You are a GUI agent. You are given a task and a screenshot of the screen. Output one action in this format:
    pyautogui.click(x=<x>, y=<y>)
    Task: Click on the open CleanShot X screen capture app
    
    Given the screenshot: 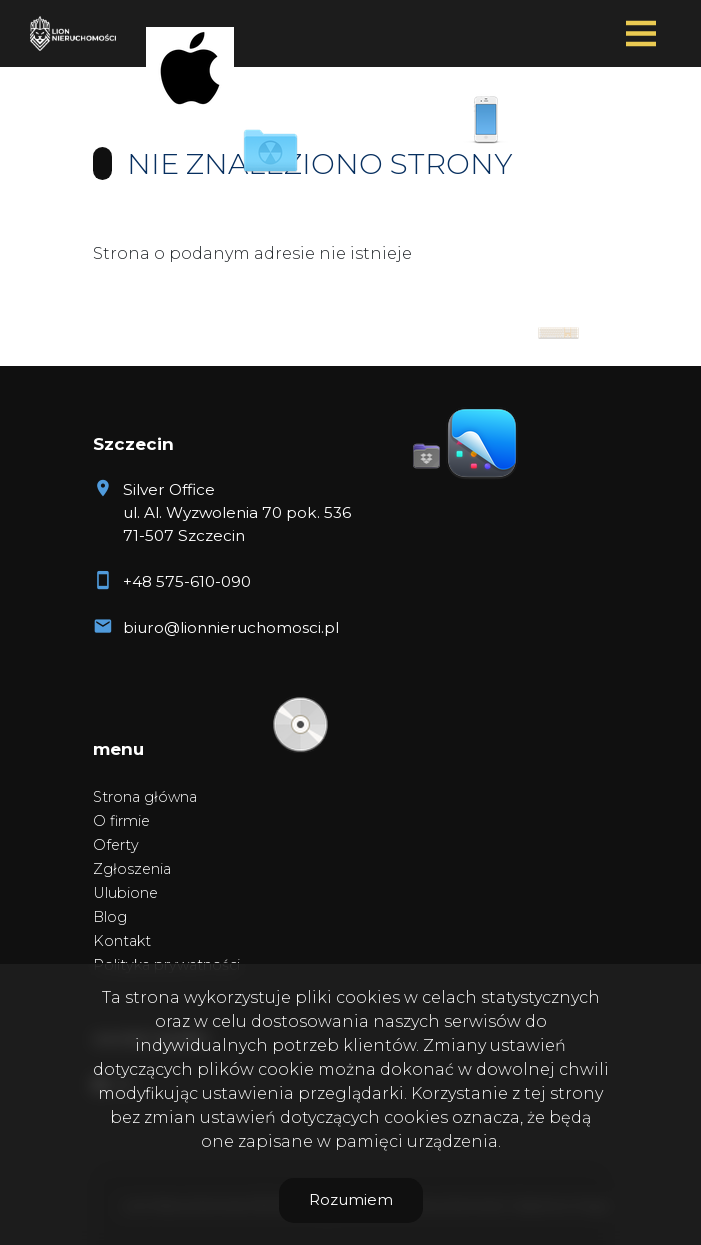 What is the action you would take?
    pyautogui.click(x=482, y=443)
    